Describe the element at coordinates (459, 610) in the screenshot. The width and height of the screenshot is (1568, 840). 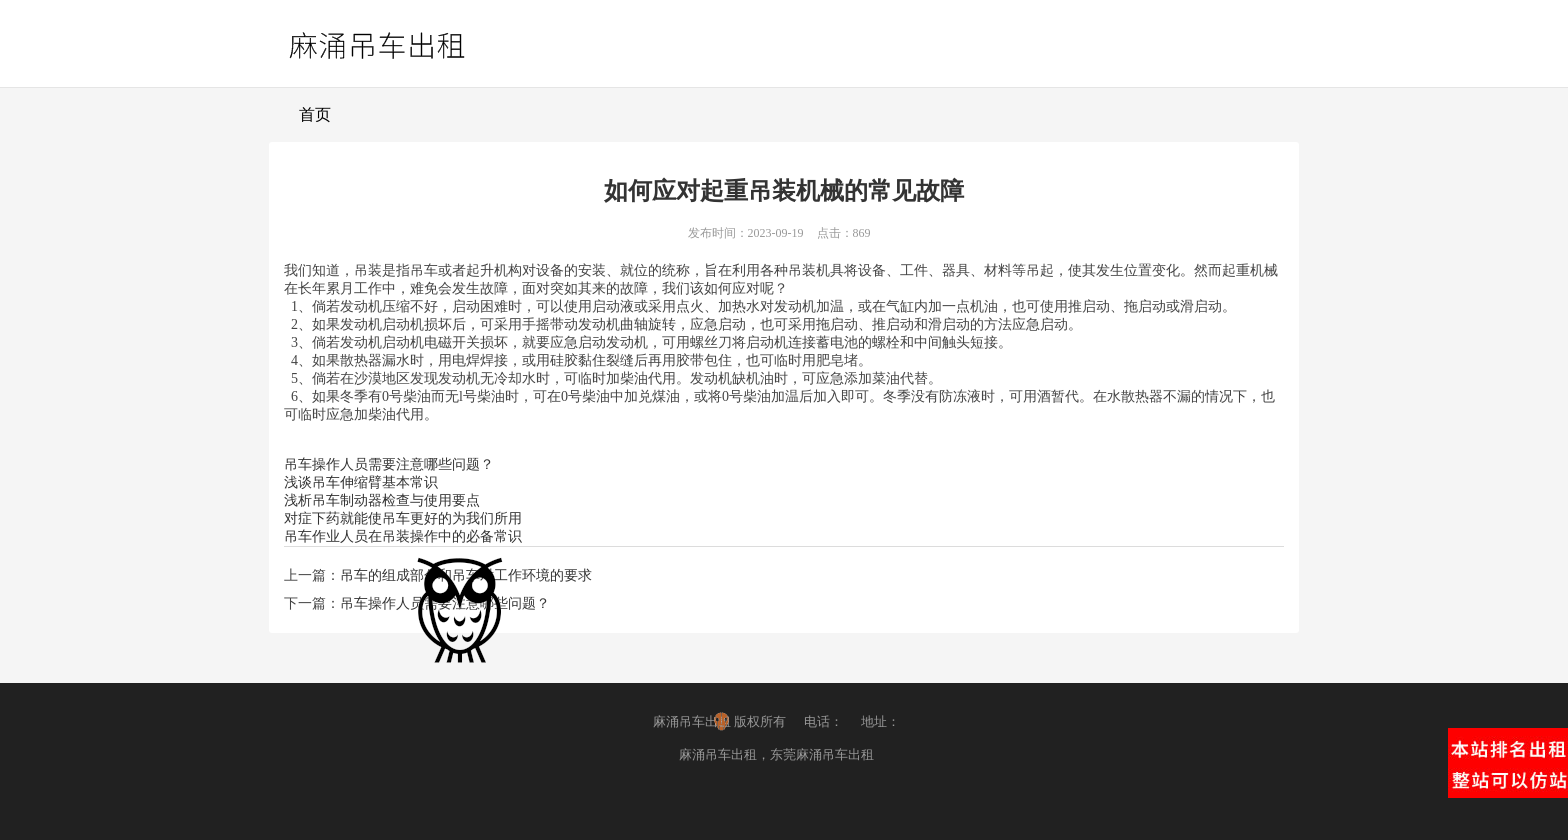
I see `access night mode or dark theme settings` at that location.